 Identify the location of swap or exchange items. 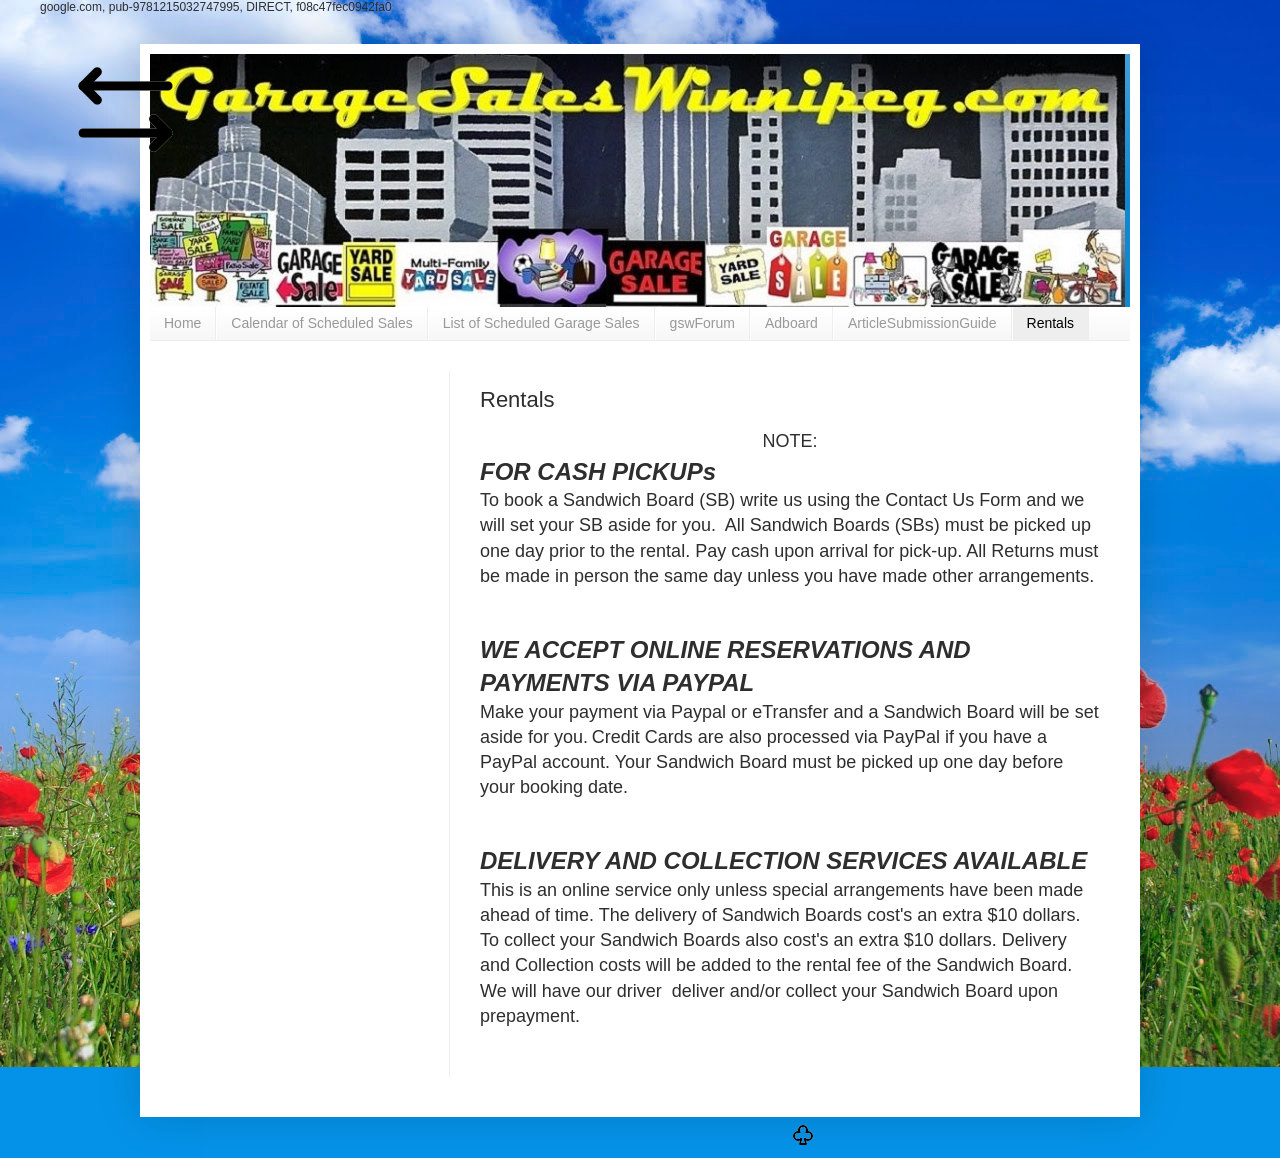
(125, 109).